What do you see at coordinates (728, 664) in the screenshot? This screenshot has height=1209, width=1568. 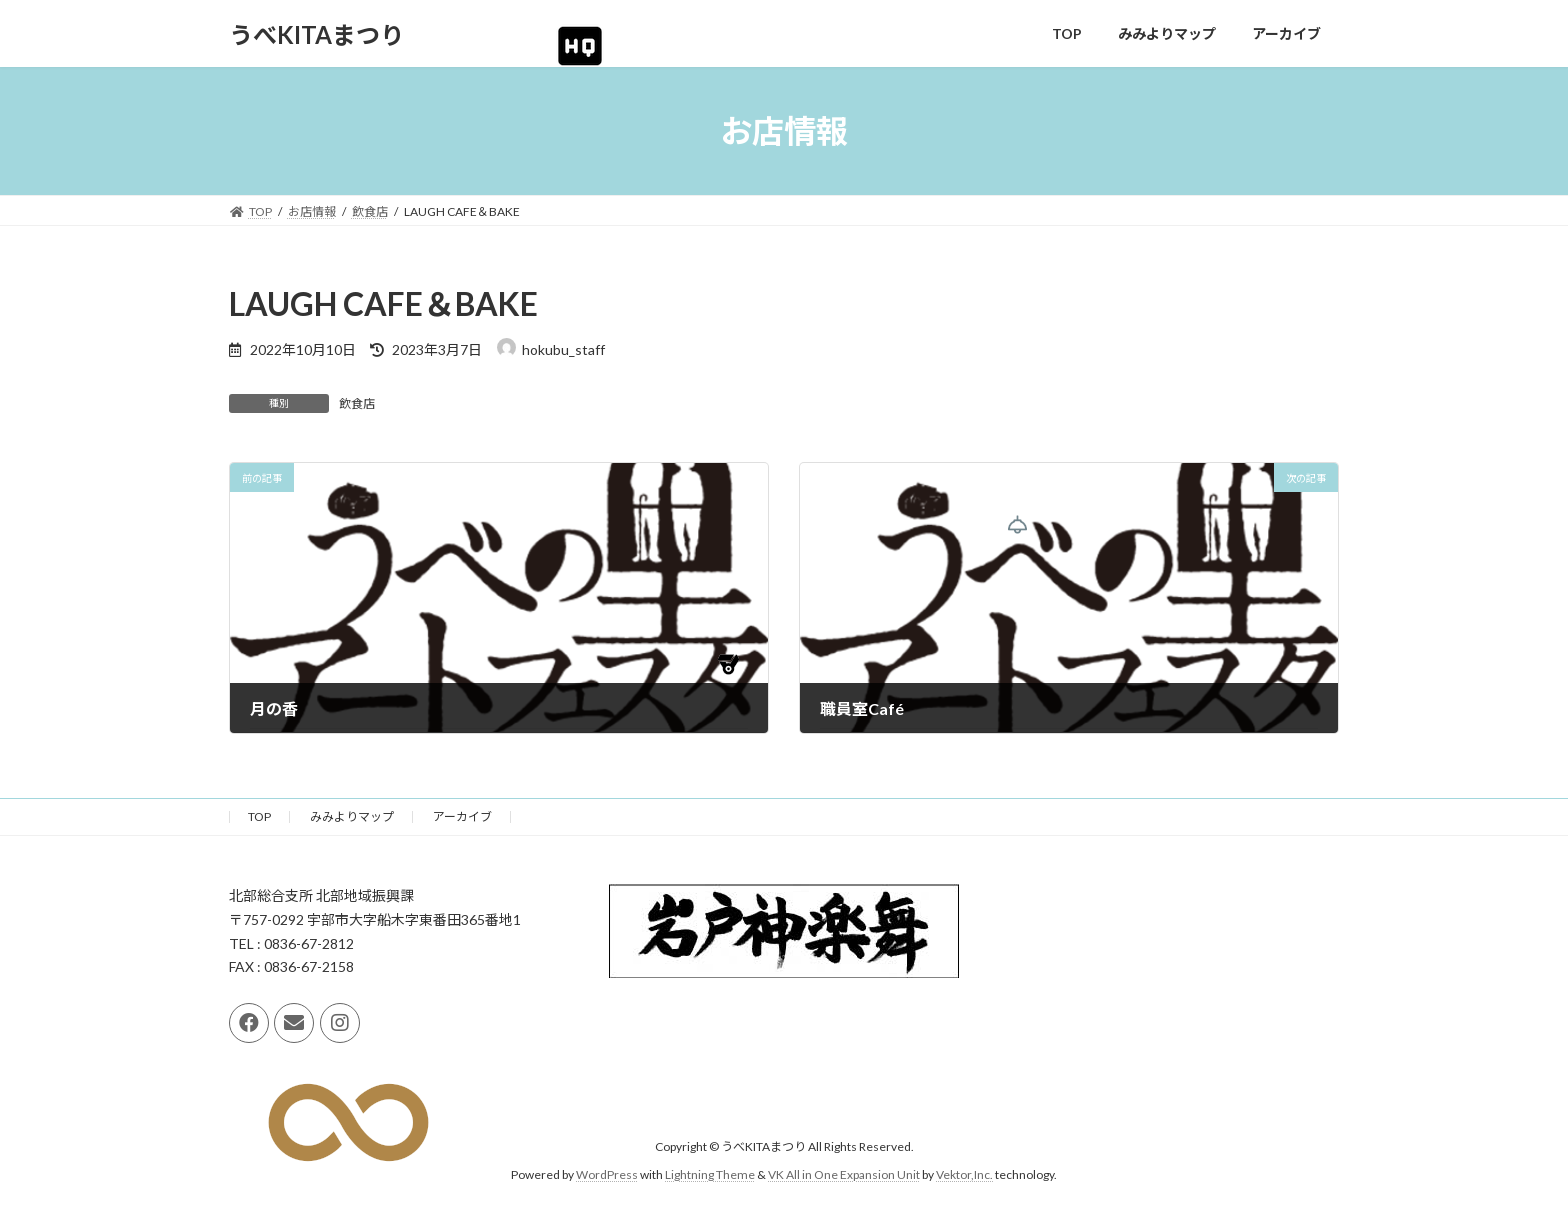 I see `view achievements or awards` at bounding box center [728, 664].